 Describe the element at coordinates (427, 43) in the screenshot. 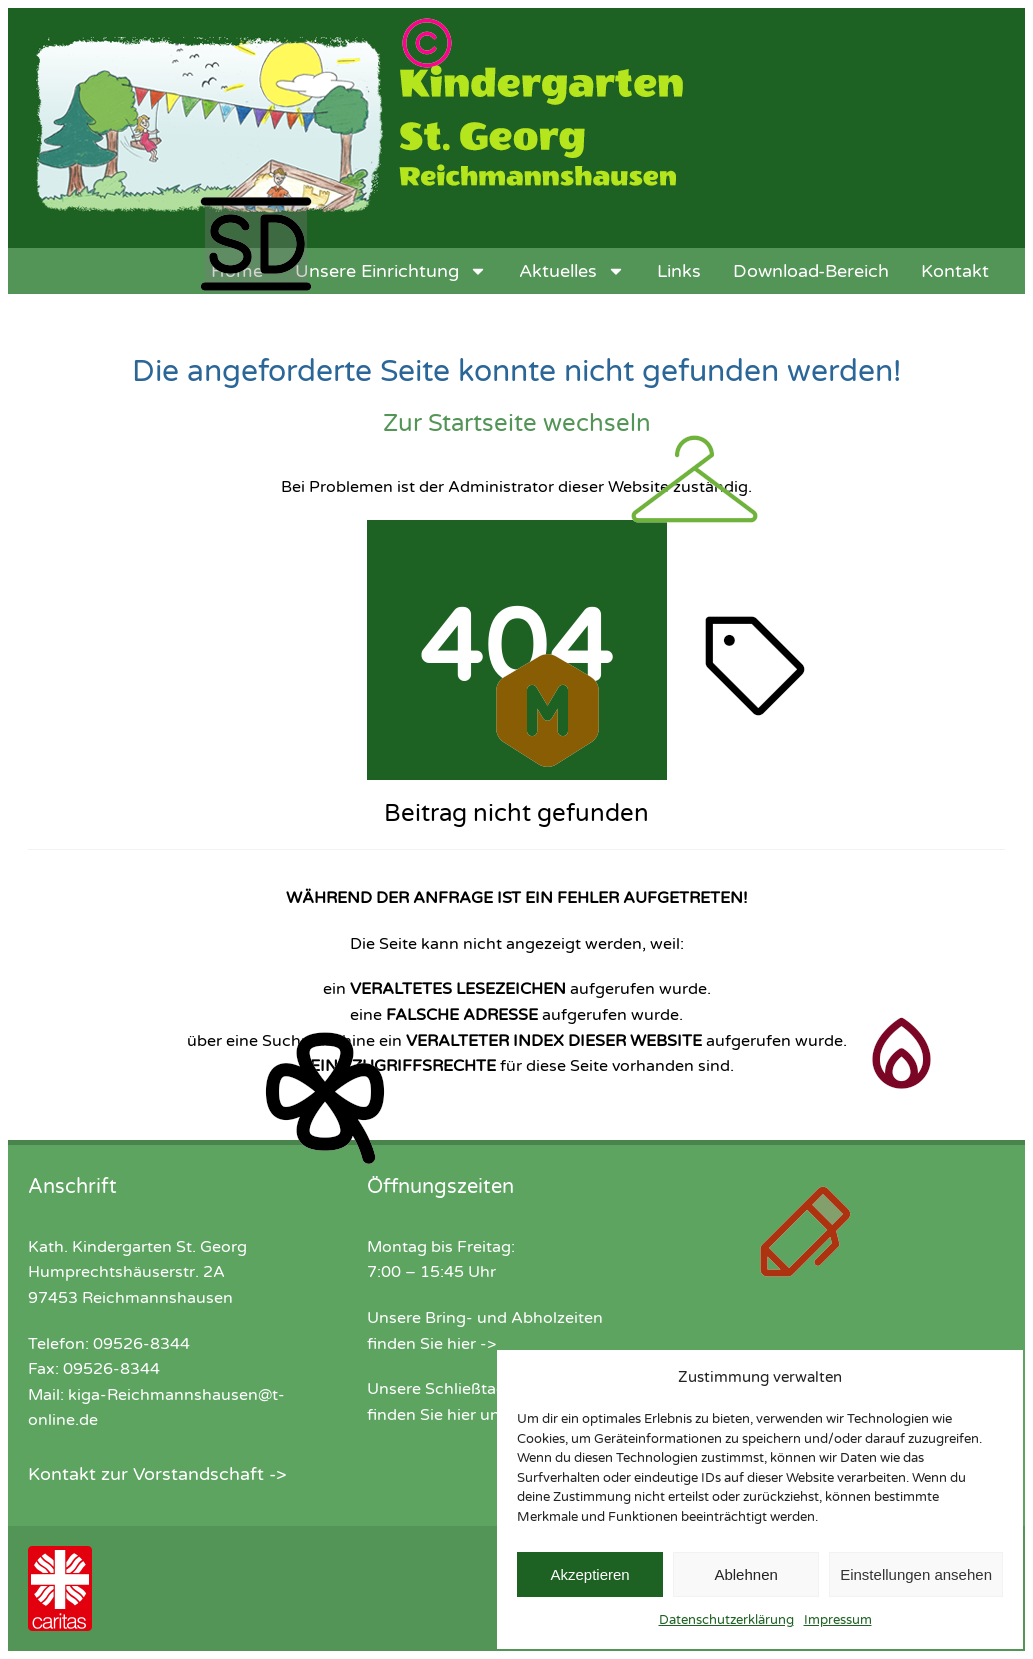

I see `indicates copyrighted content` at that location.